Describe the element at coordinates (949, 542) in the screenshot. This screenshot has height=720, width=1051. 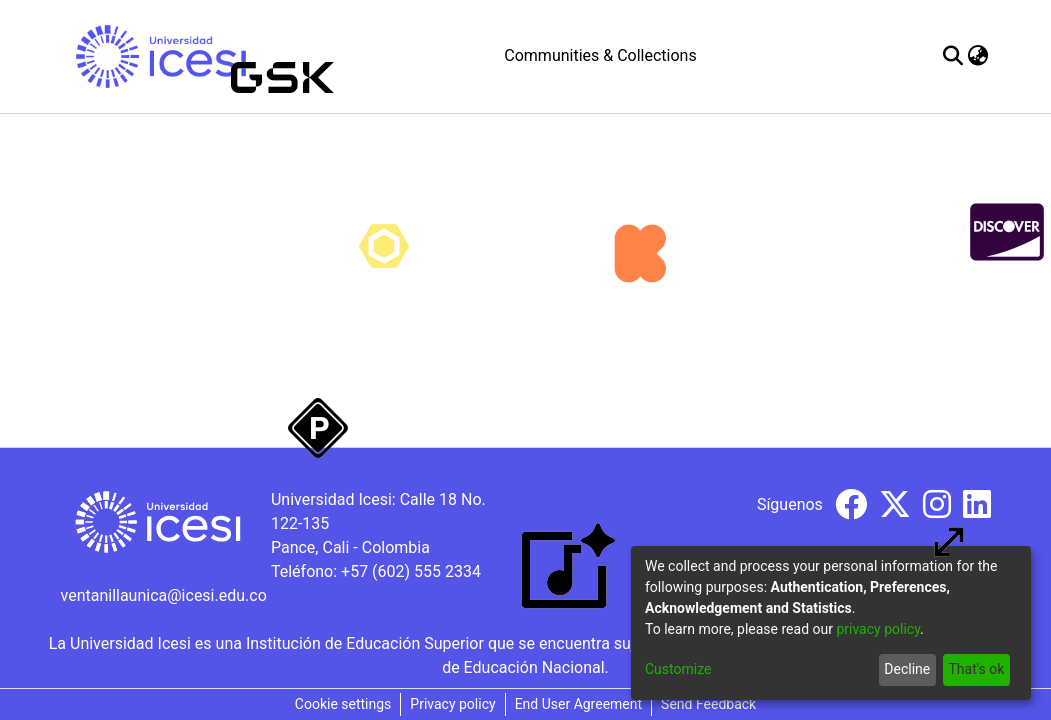
I see `expand content to full screen` at that location.